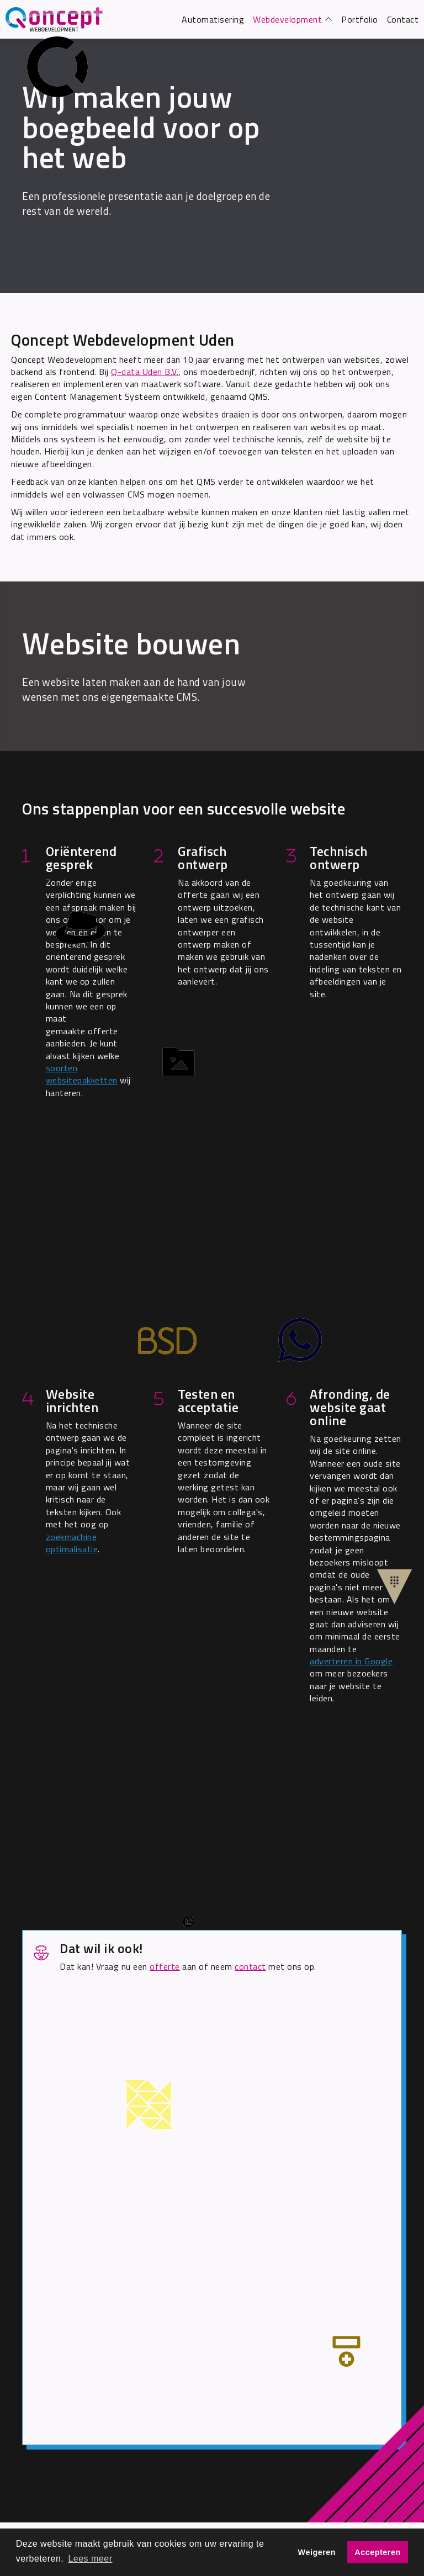 Image resolution: width=424 pixels, height=2576 pixels. What do you see at coordinates (167, 1341) in the screenshot?
I see `BSD operating system logo` at bounding box center [167, 1341].